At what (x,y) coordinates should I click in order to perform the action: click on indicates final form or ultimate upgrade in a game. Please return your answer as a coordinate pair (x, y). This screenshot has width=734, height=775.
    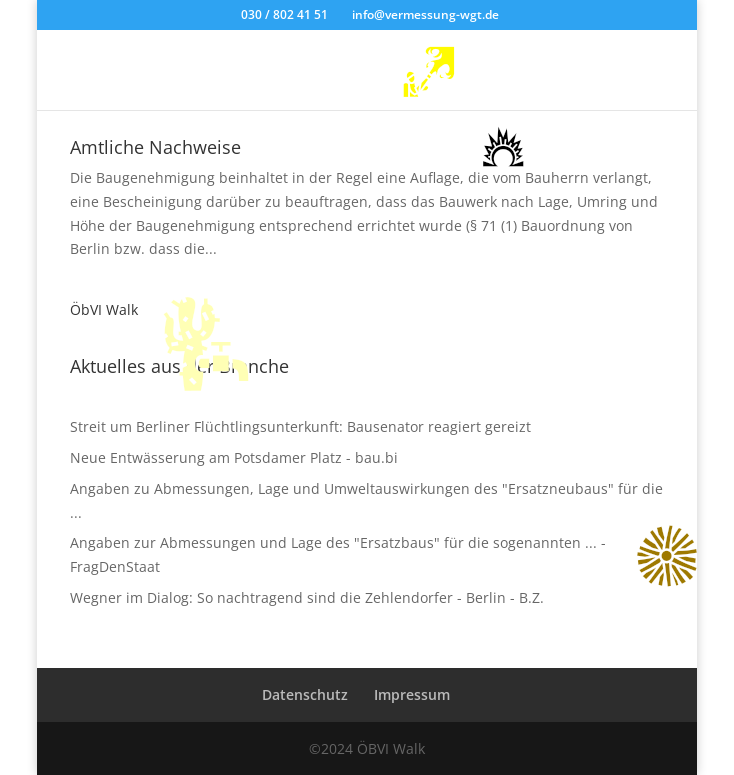
    Looking at the image, I should click on (503, 146).